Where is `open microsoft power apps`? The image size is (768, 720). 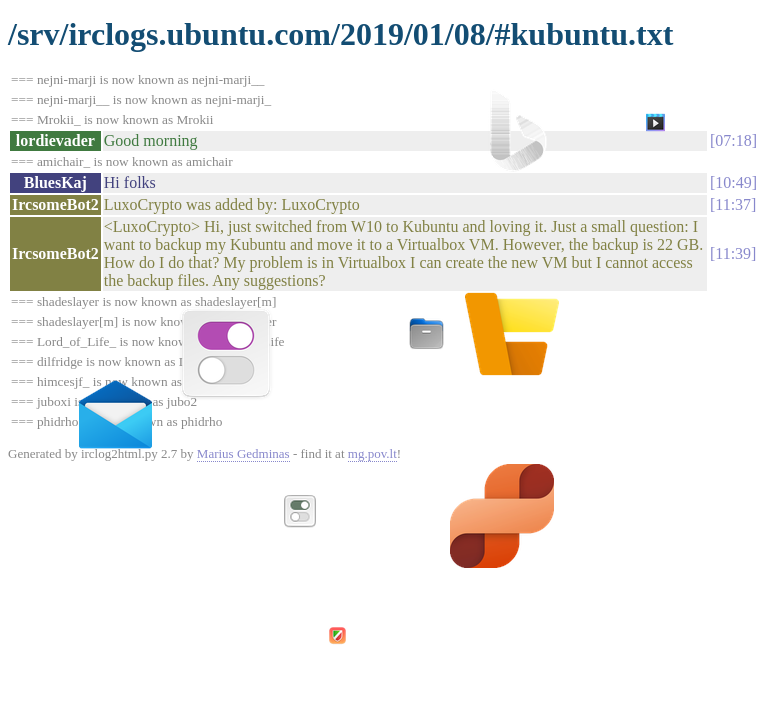
open microsoft power apps is located at coordinates (502, 516).